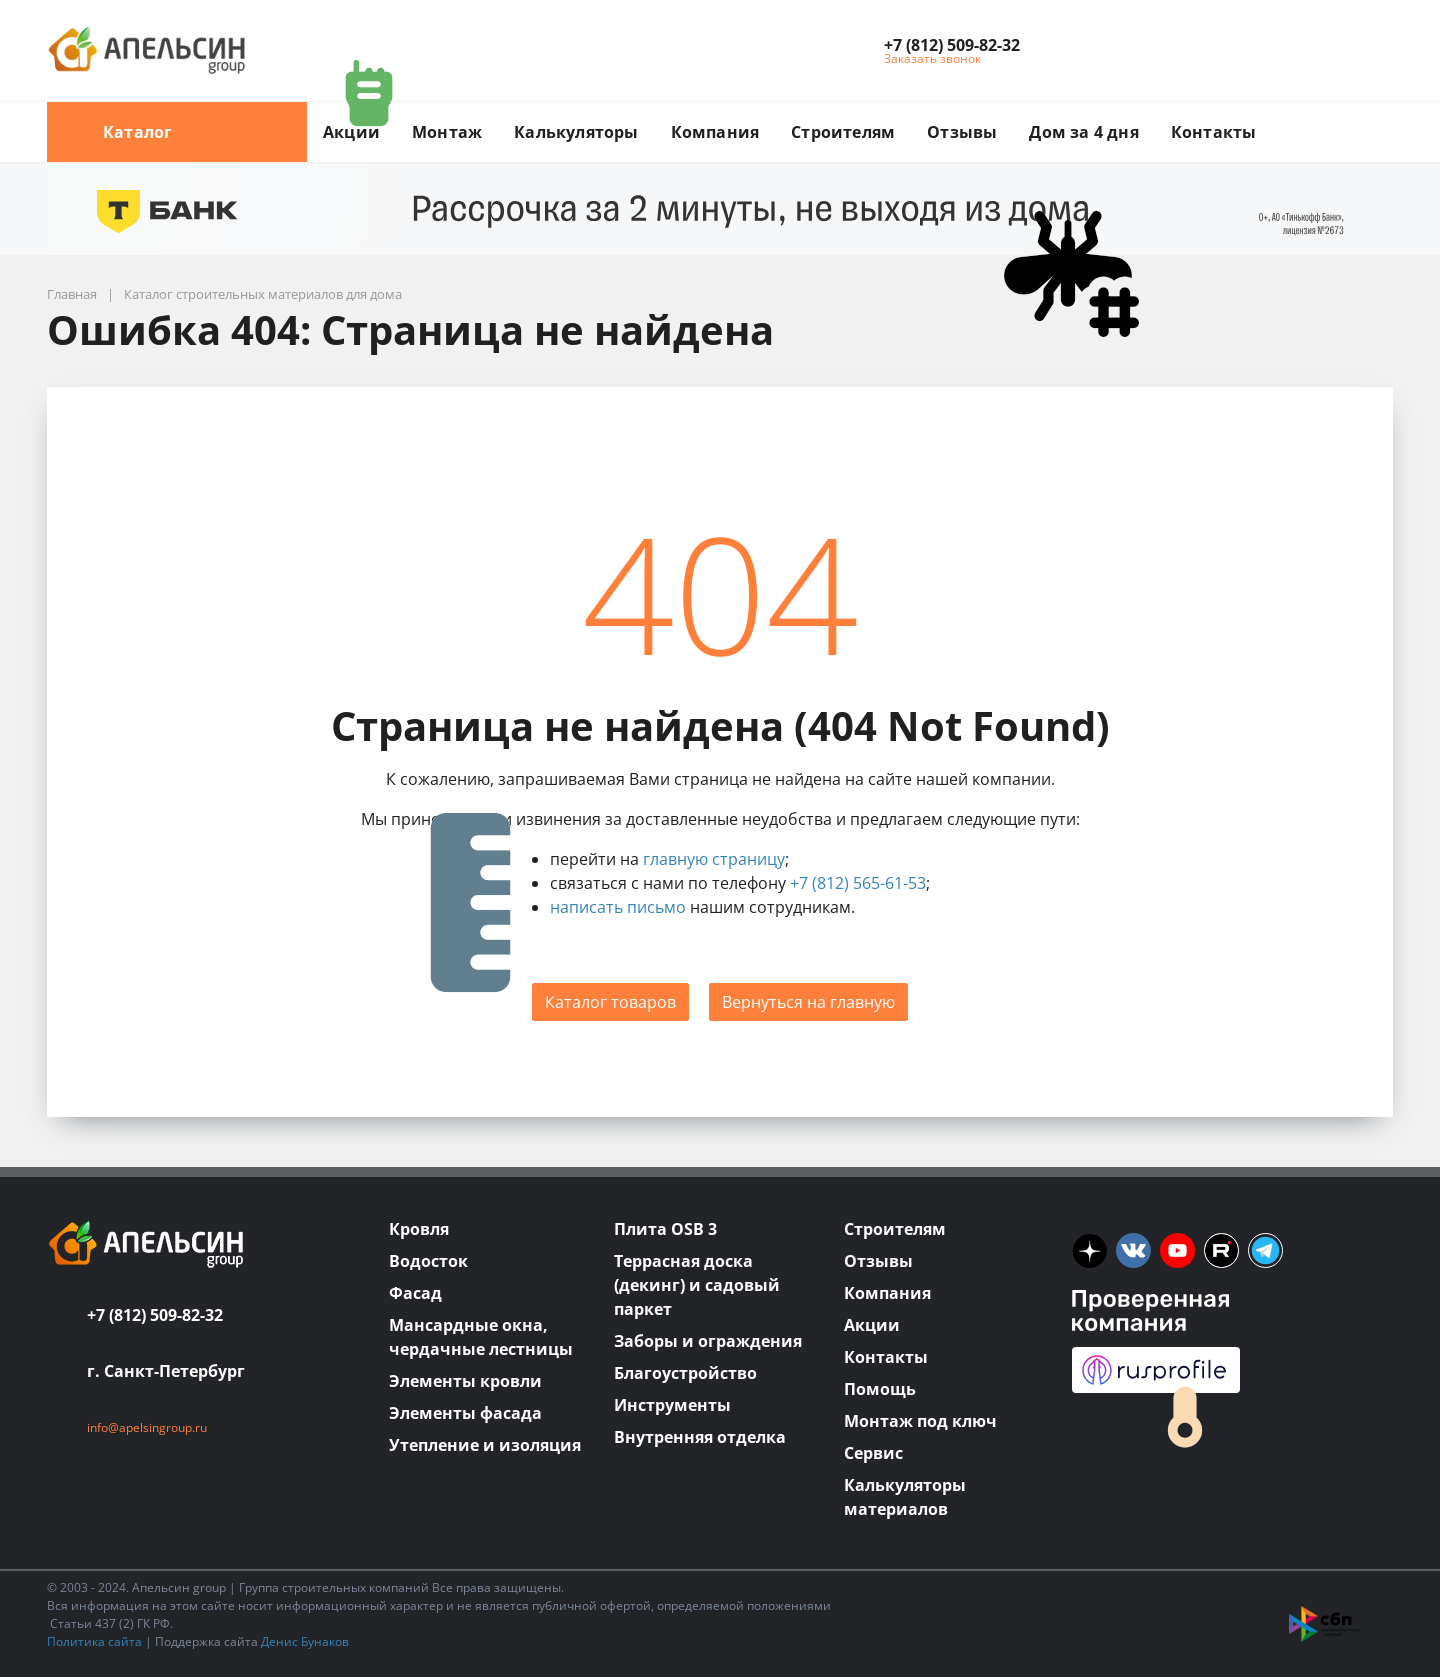  What do you see at coordinates (369, 95) in the screenshot?
I see `access push-to-talk communication` at bounding box center [369, 95].